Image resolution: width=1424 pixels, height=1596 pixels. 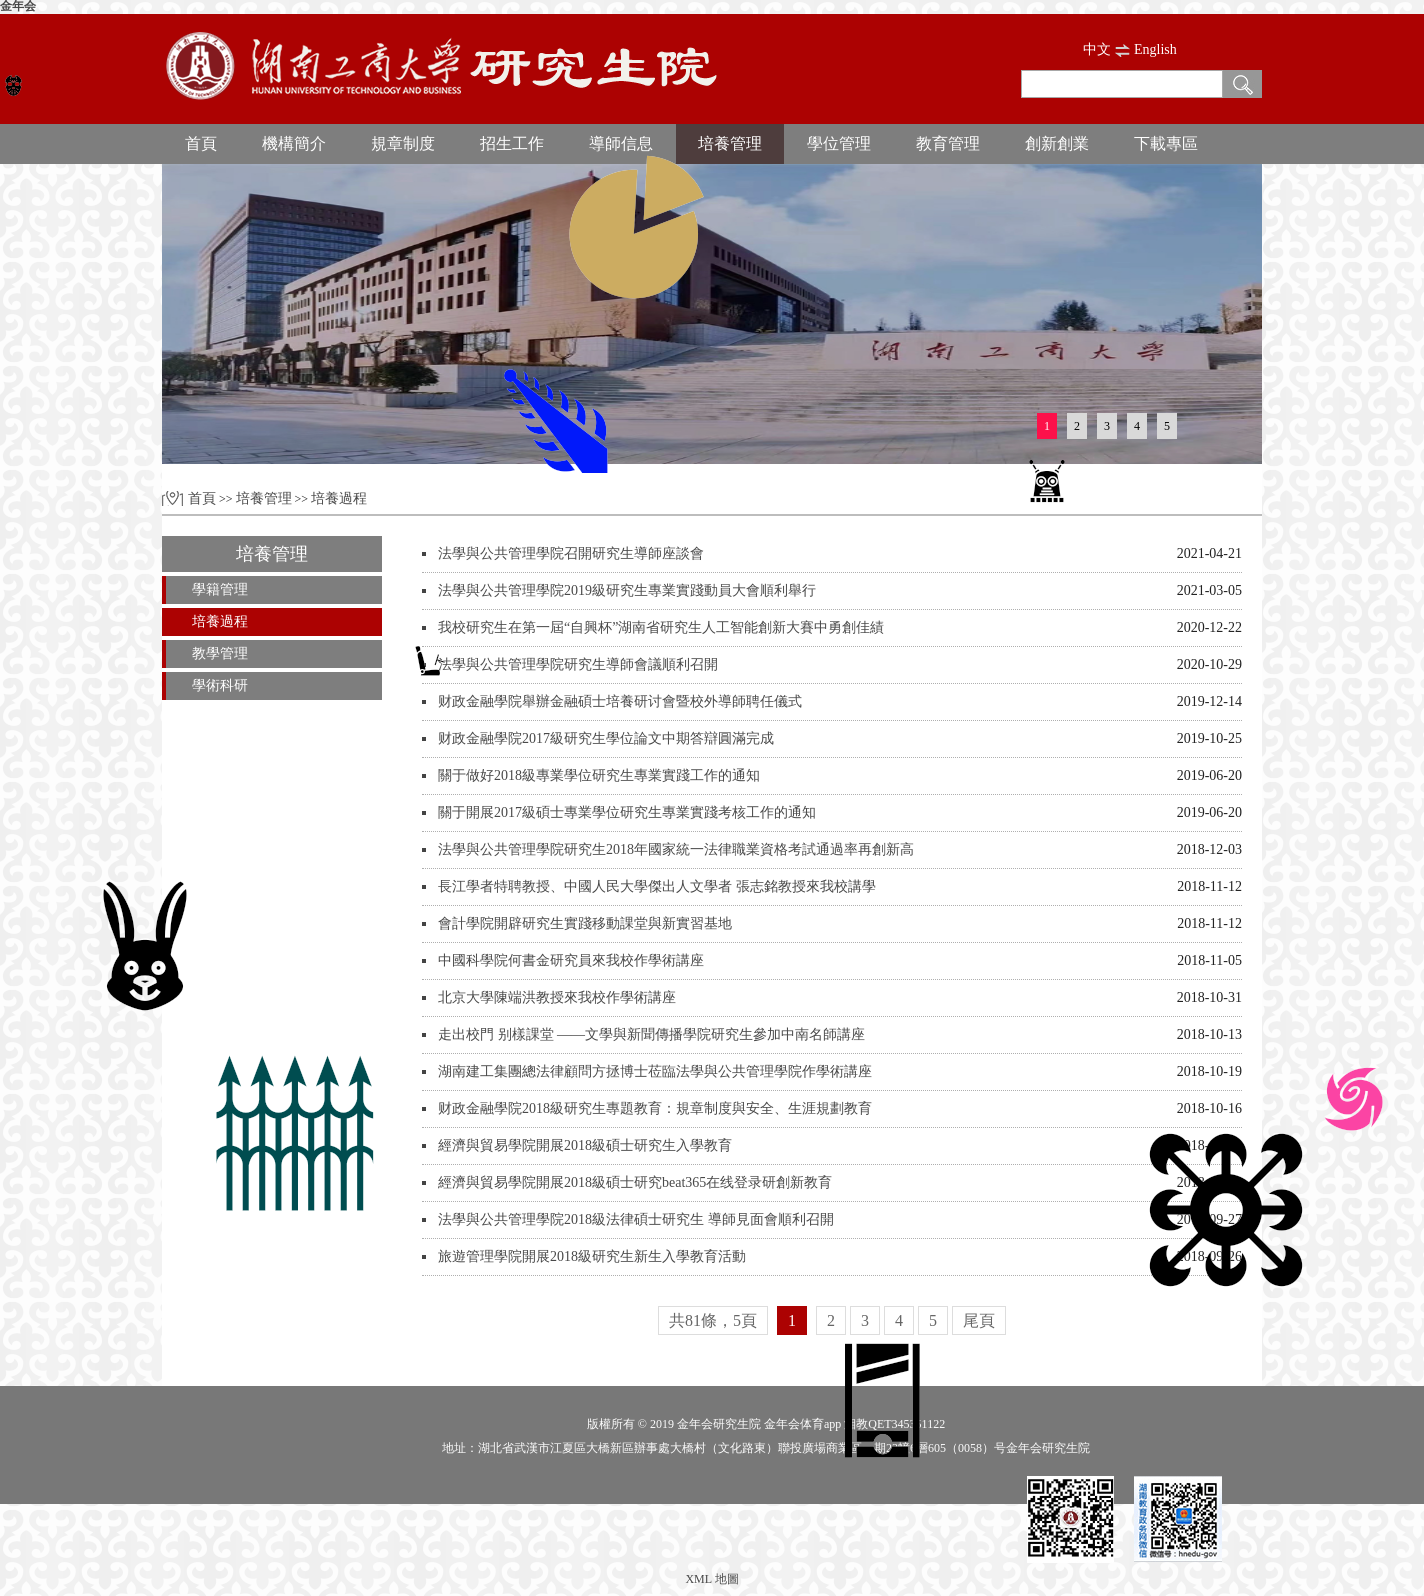 I want to click on indicates rabbit or bunny-related content, so click(x=145, y=946).